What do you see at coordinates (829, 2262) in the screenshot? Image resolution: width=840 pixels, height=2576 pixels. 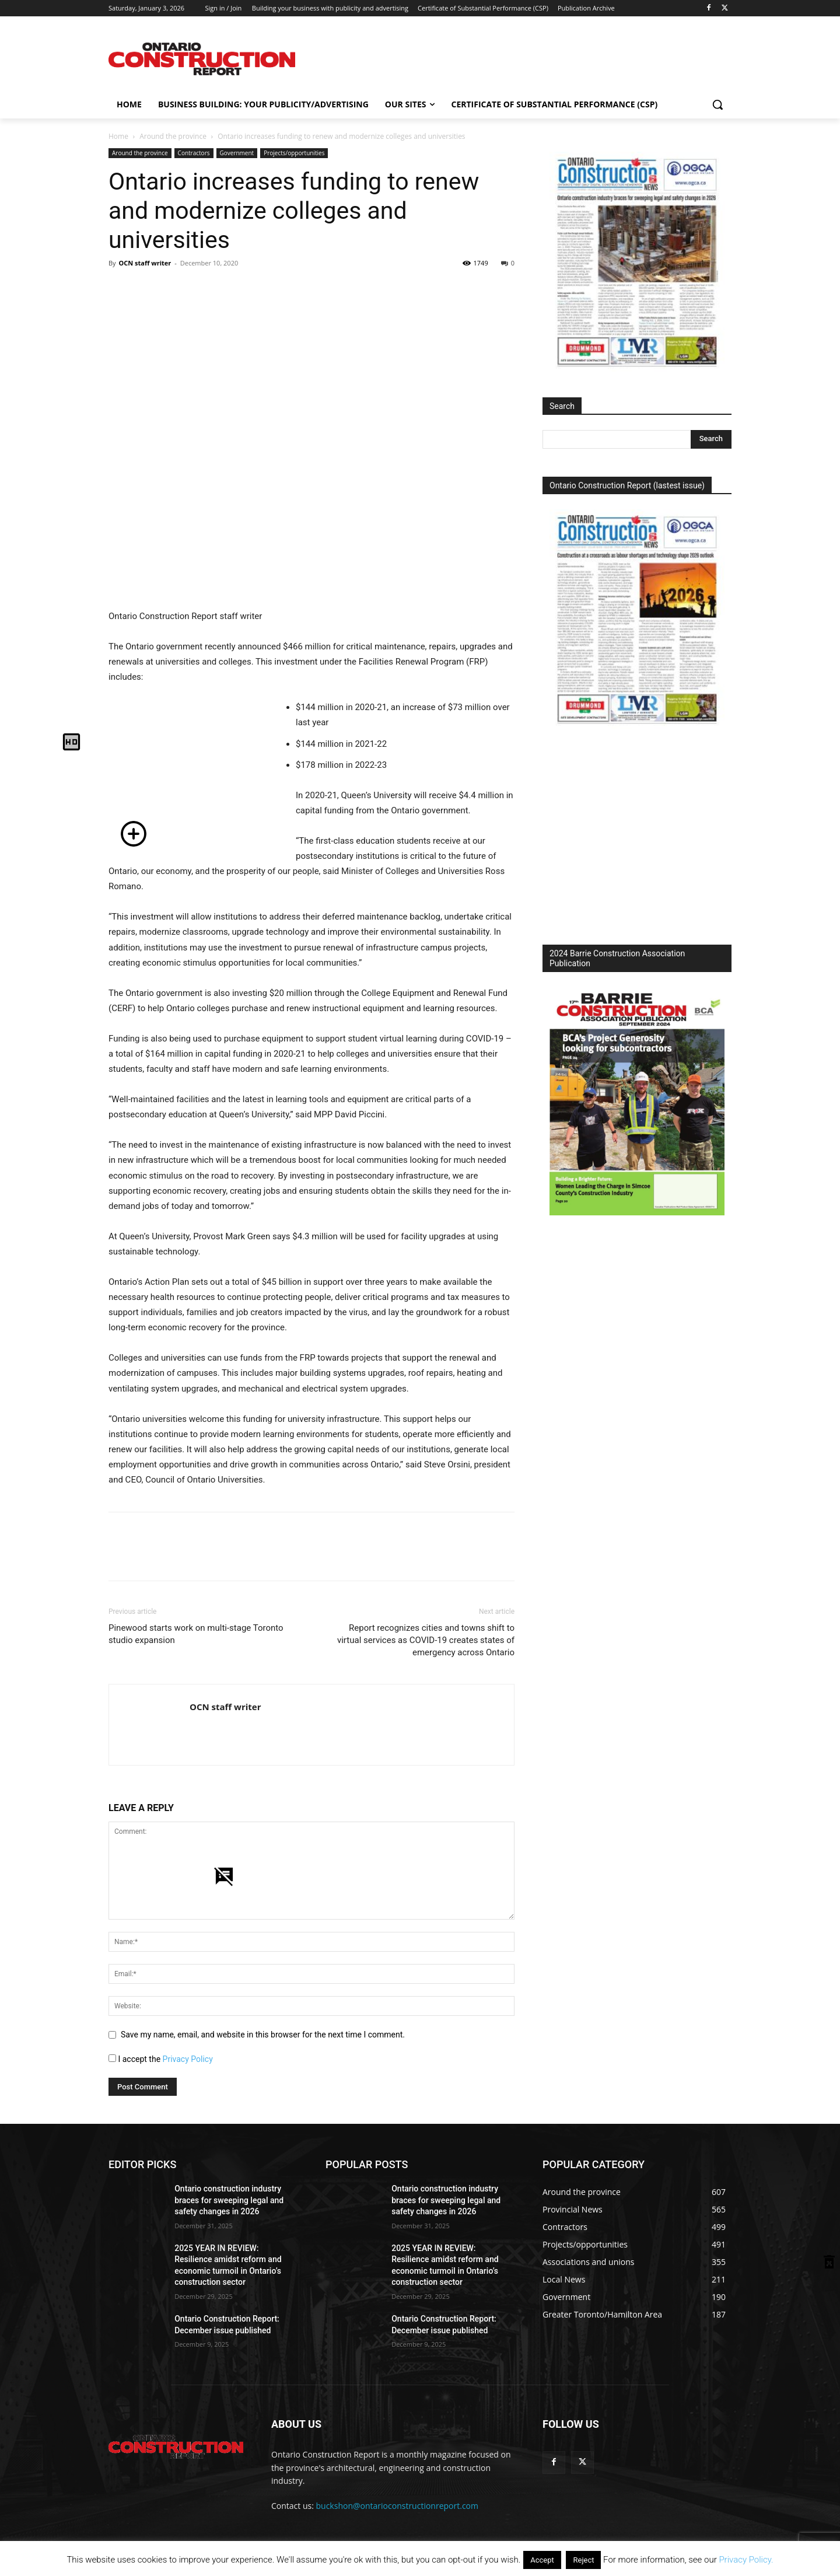 I see `permanently delete item` at bounding box center [829, 2262].